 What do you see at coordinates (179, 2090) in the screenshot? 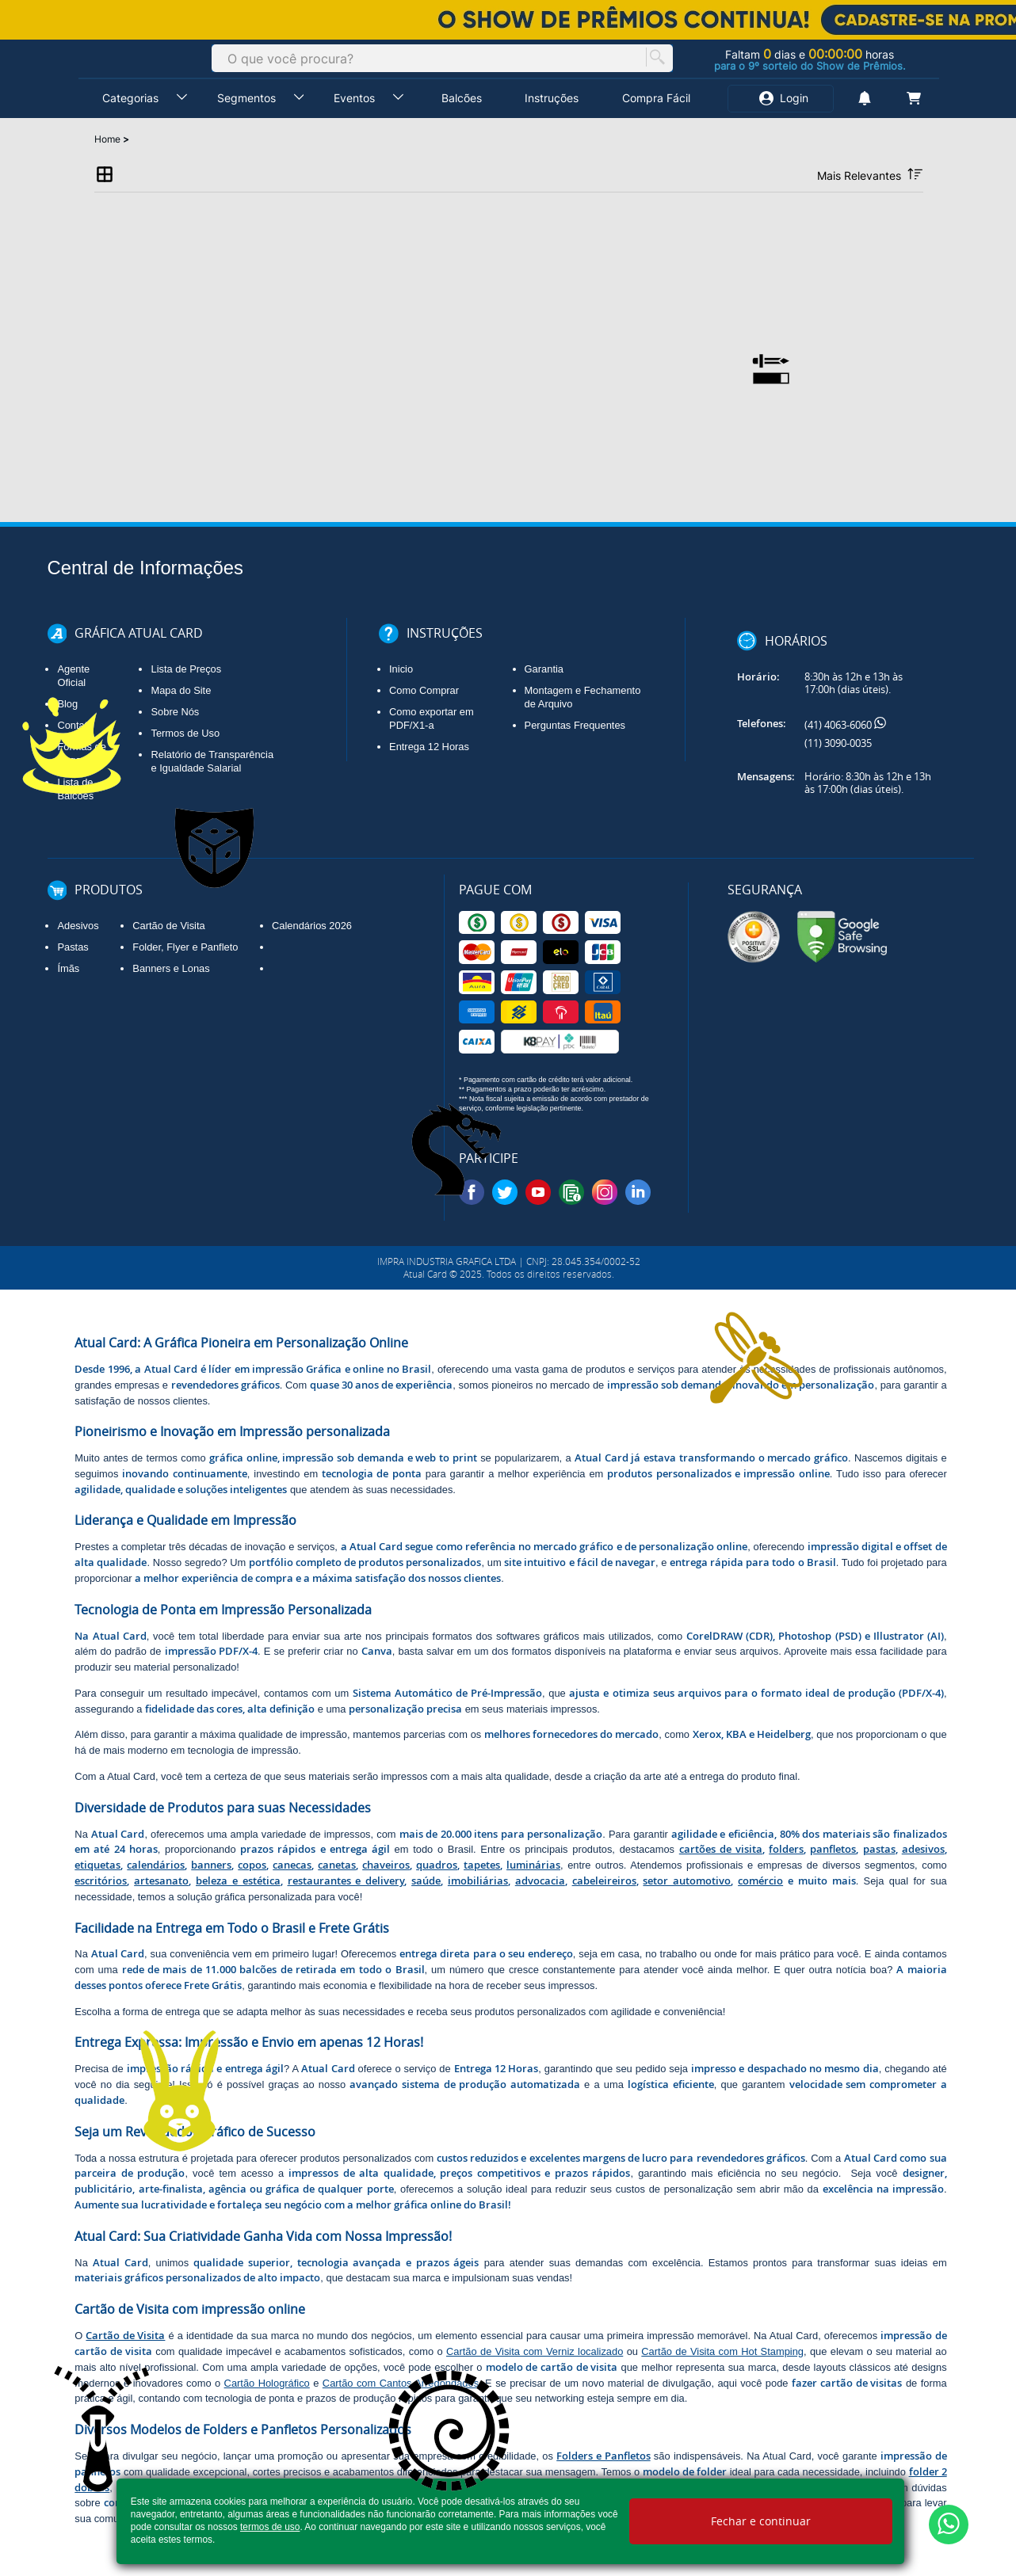
I see `indicates rabbit or bunny-related content` at bounding box center [179, 2090].